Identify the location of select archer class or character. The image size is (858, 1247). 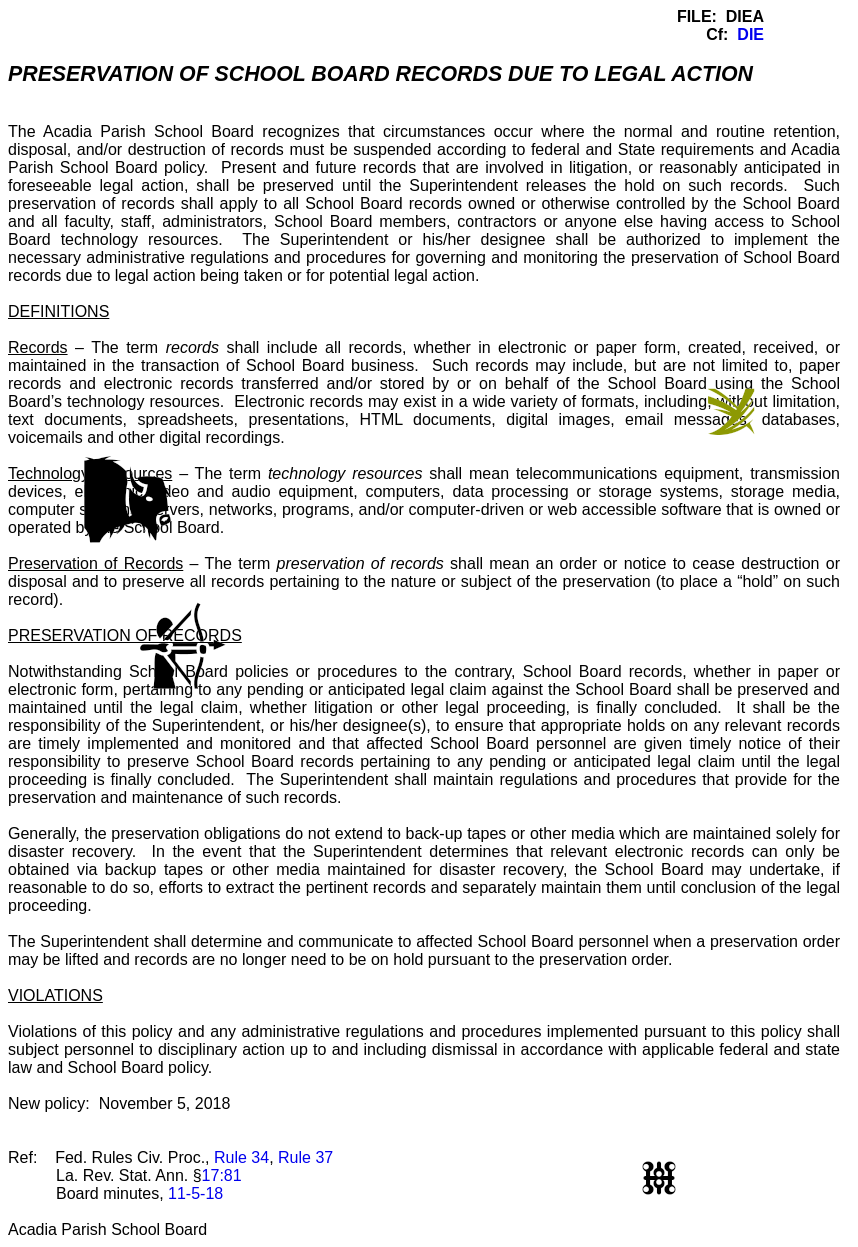
(182, 645).